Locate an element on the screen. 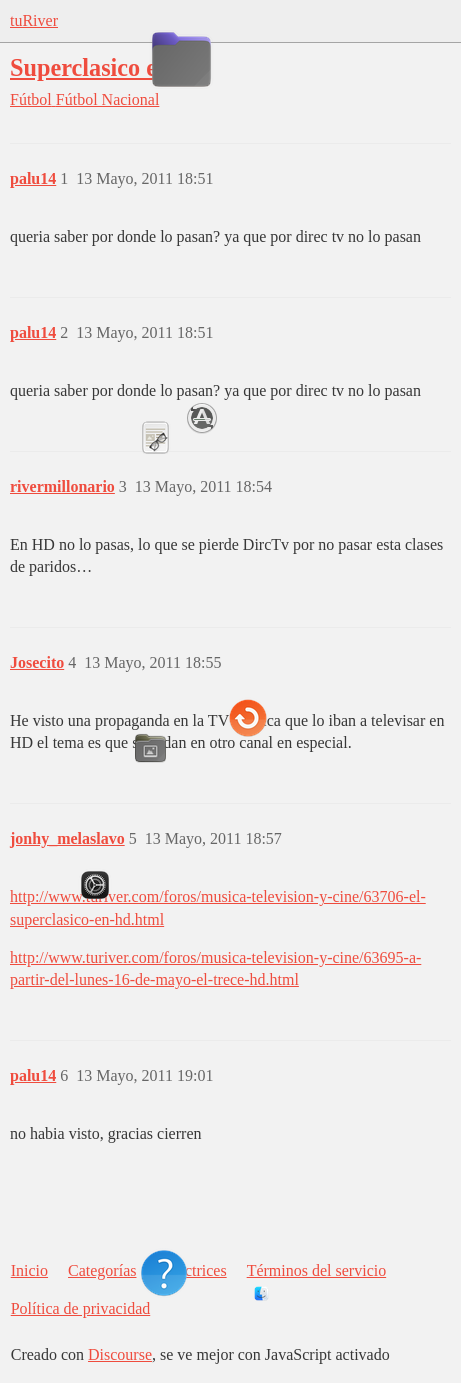 This screenshot has width=461, height=1383. open system settings is located at coordinates (95, 885).